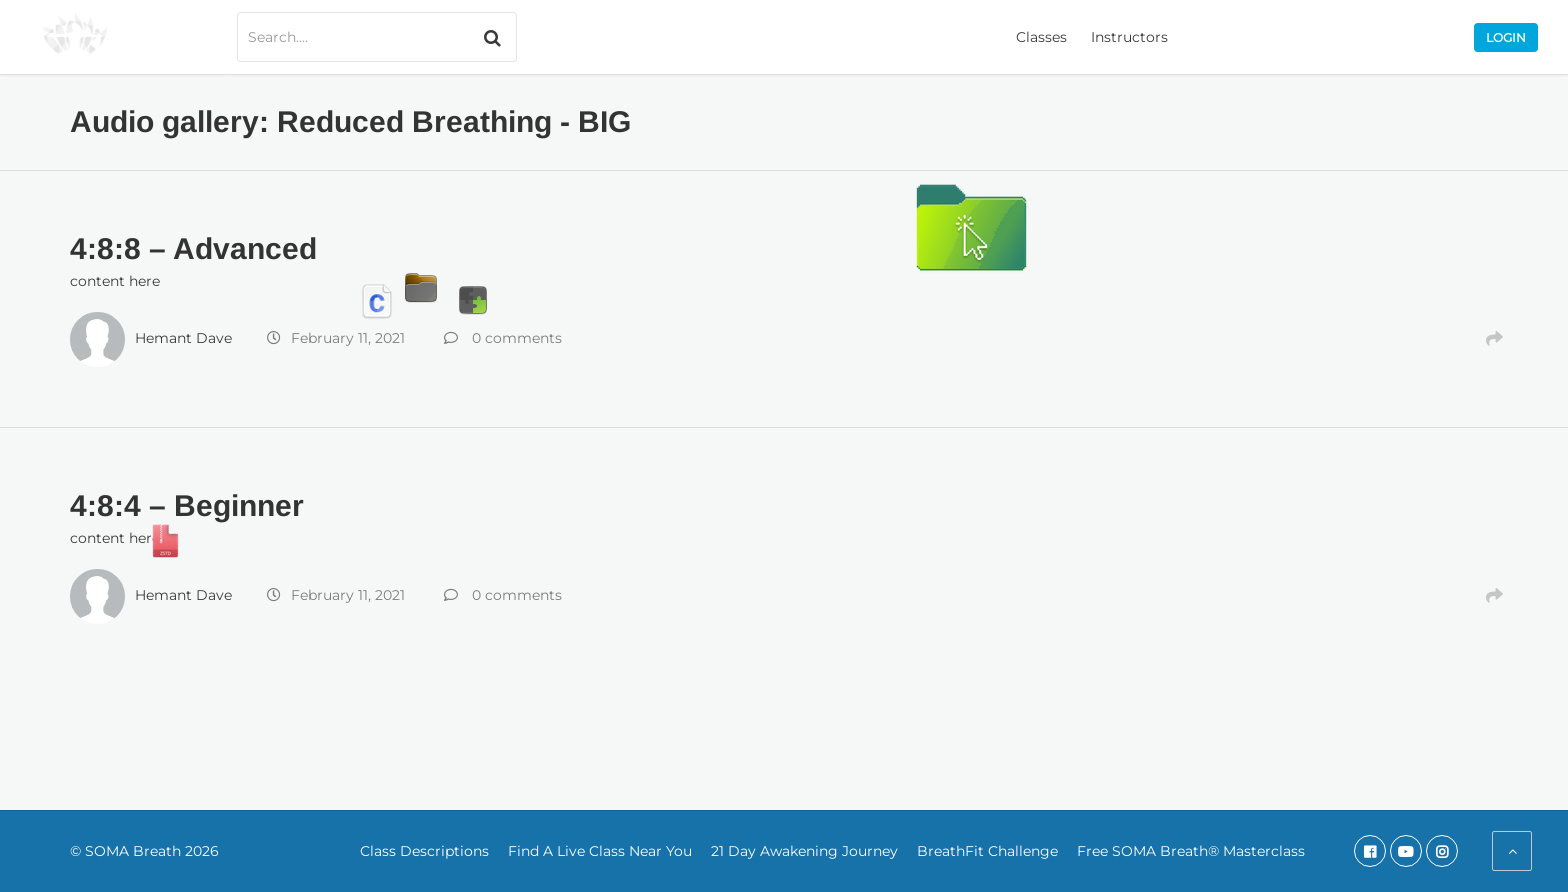 Image resolution: width=1568 pixels, height=892 pixels. What do you see at coordinates (165, 541) in the screenshot?
I see `a zstd-compressed tar archive file` at bounding box center [165, 541].